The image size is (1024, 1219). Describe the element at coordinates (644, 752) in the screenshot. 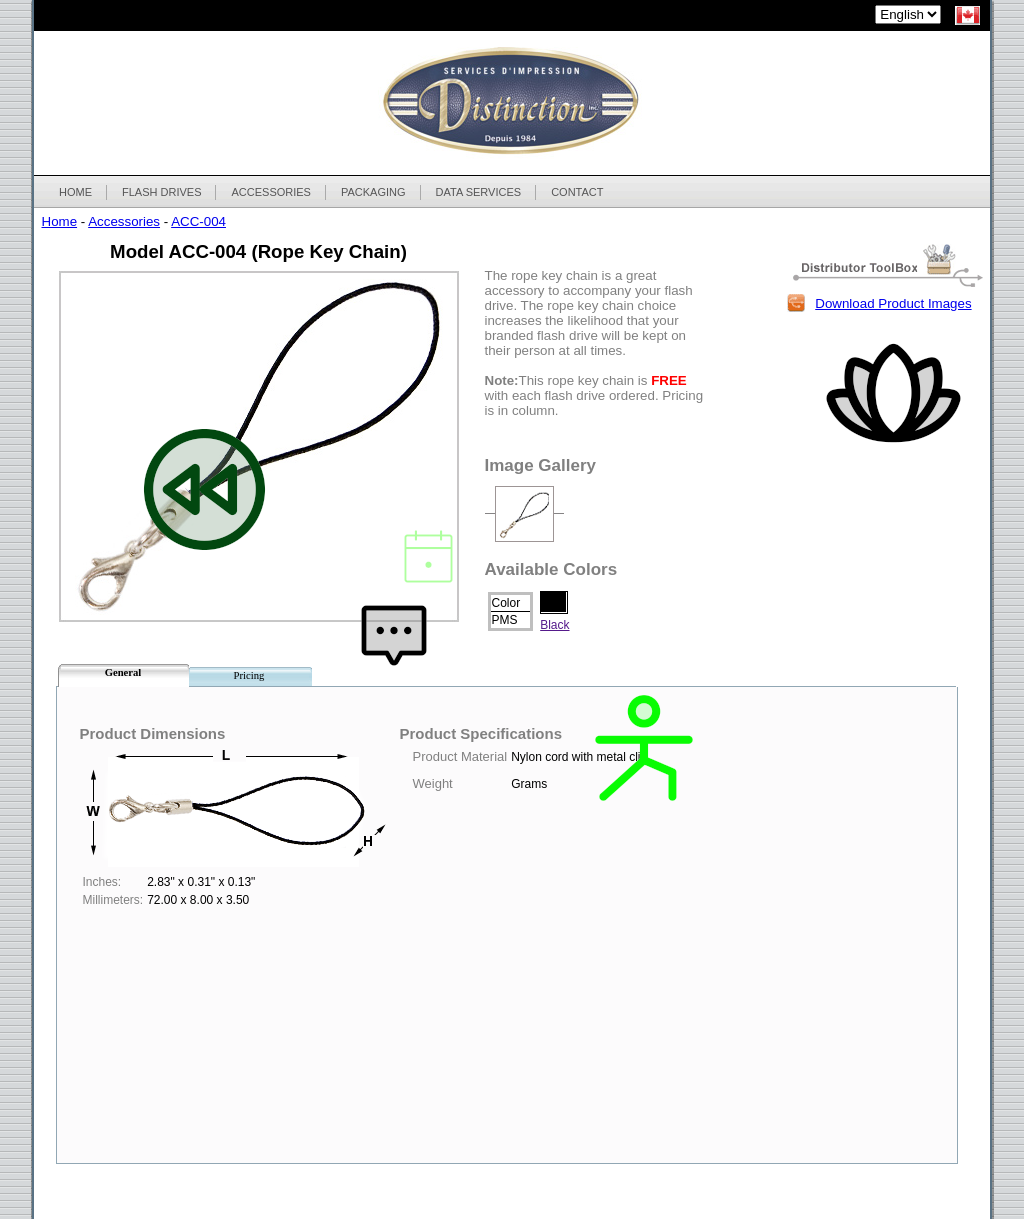

I see `access tai chi or meditation exercises` at that location.